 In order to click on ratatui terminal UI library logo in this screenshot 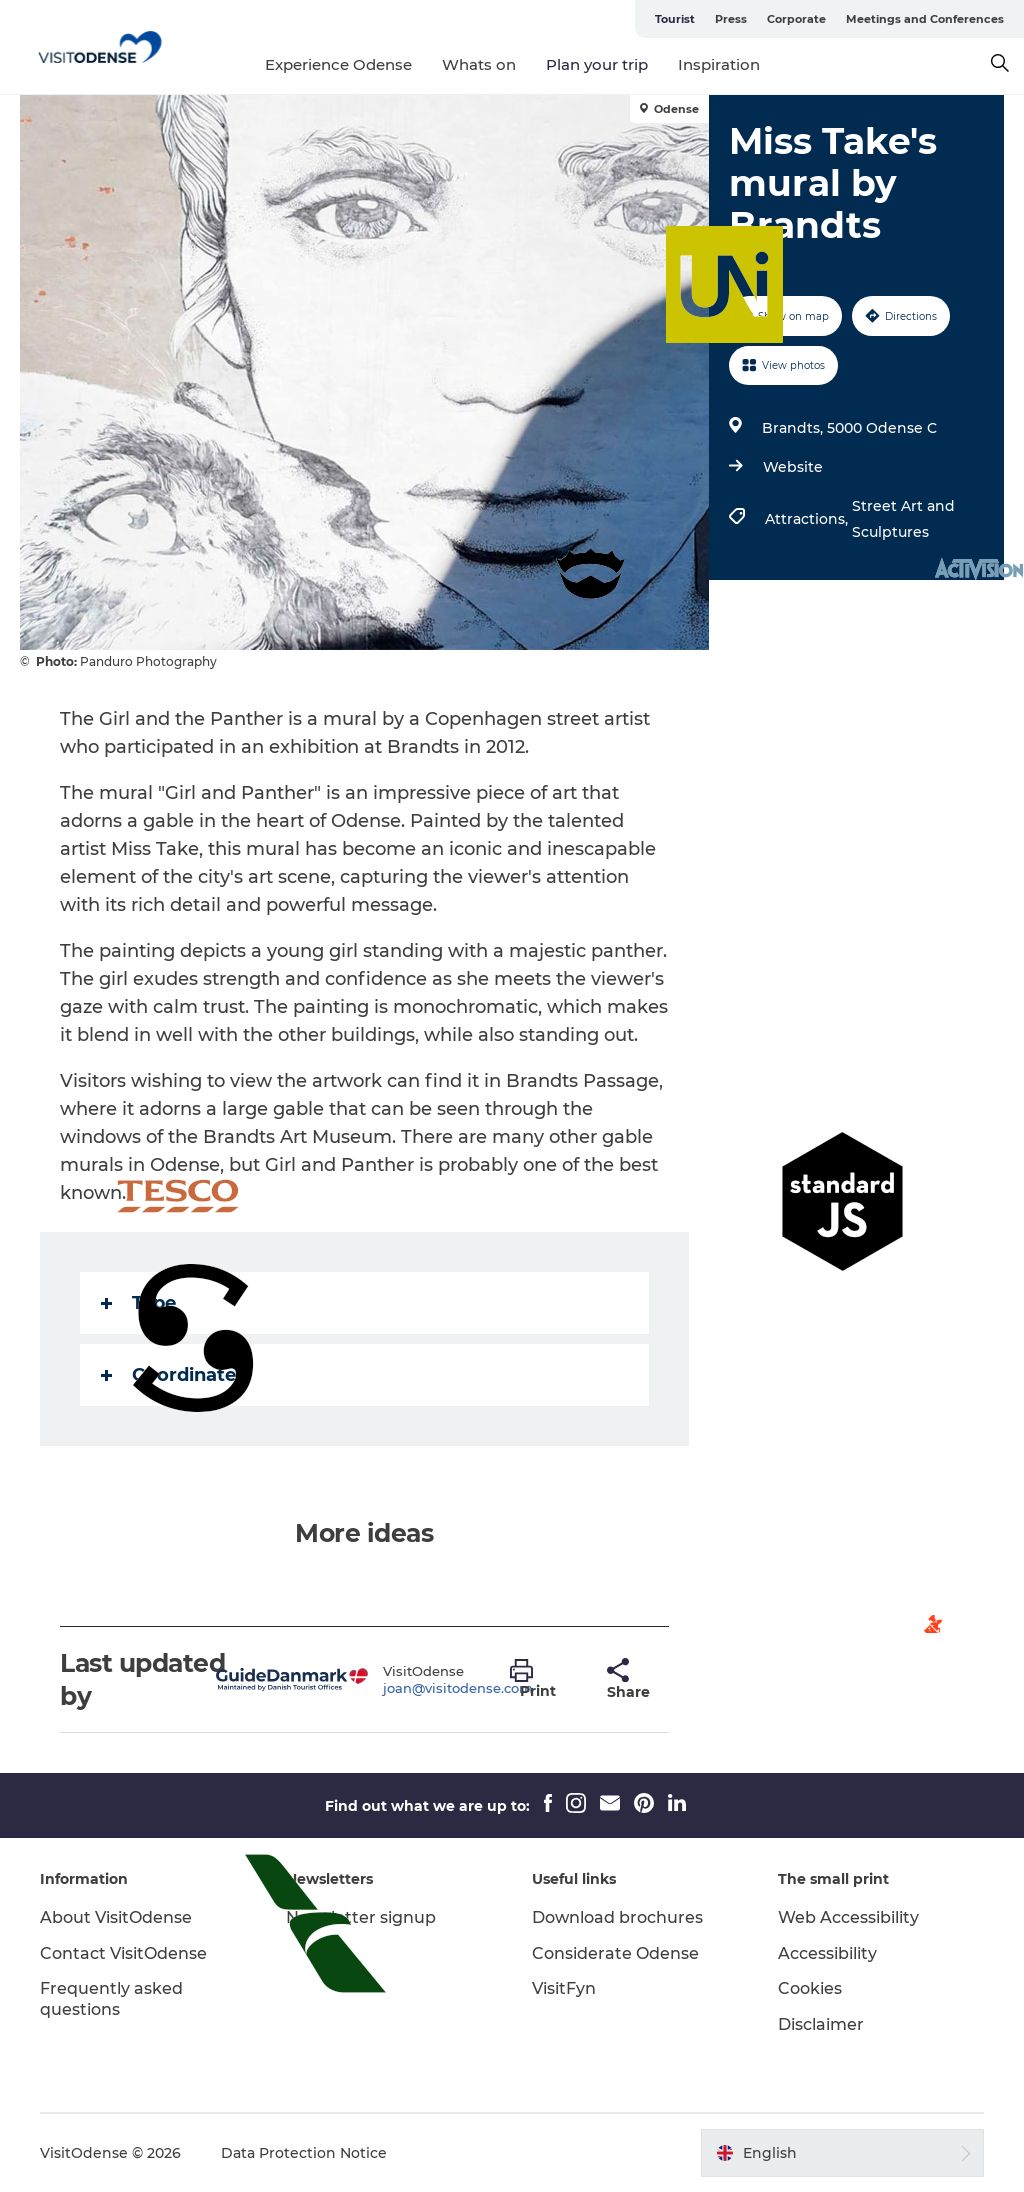, I will do `click(933, 1624)`.